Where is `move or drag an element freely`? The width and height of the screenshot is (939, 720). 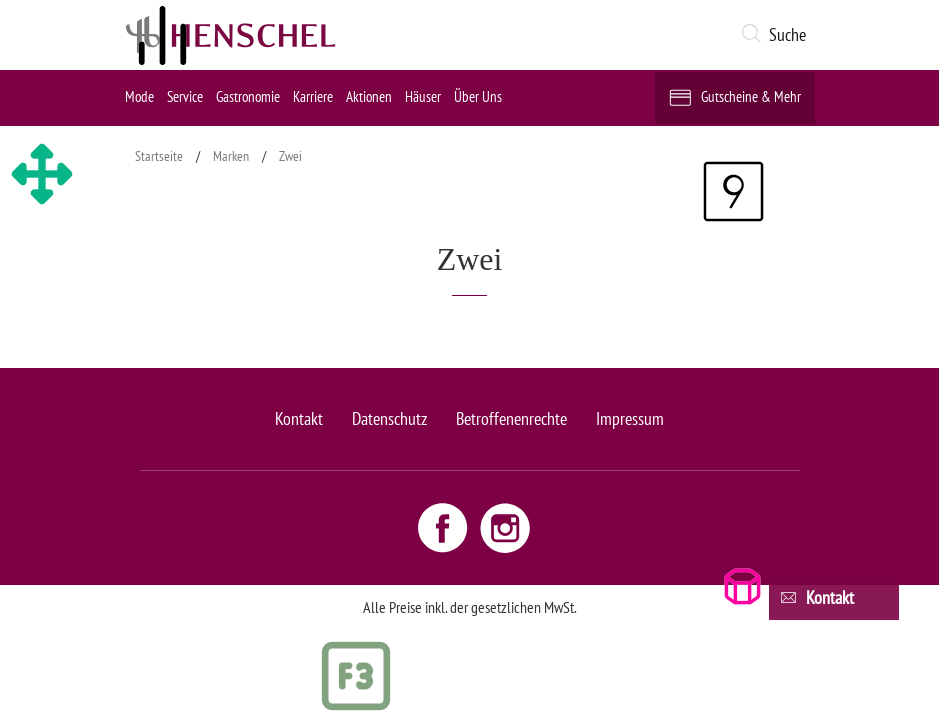 move or drag an element freely is located at coordinates (42, 174).